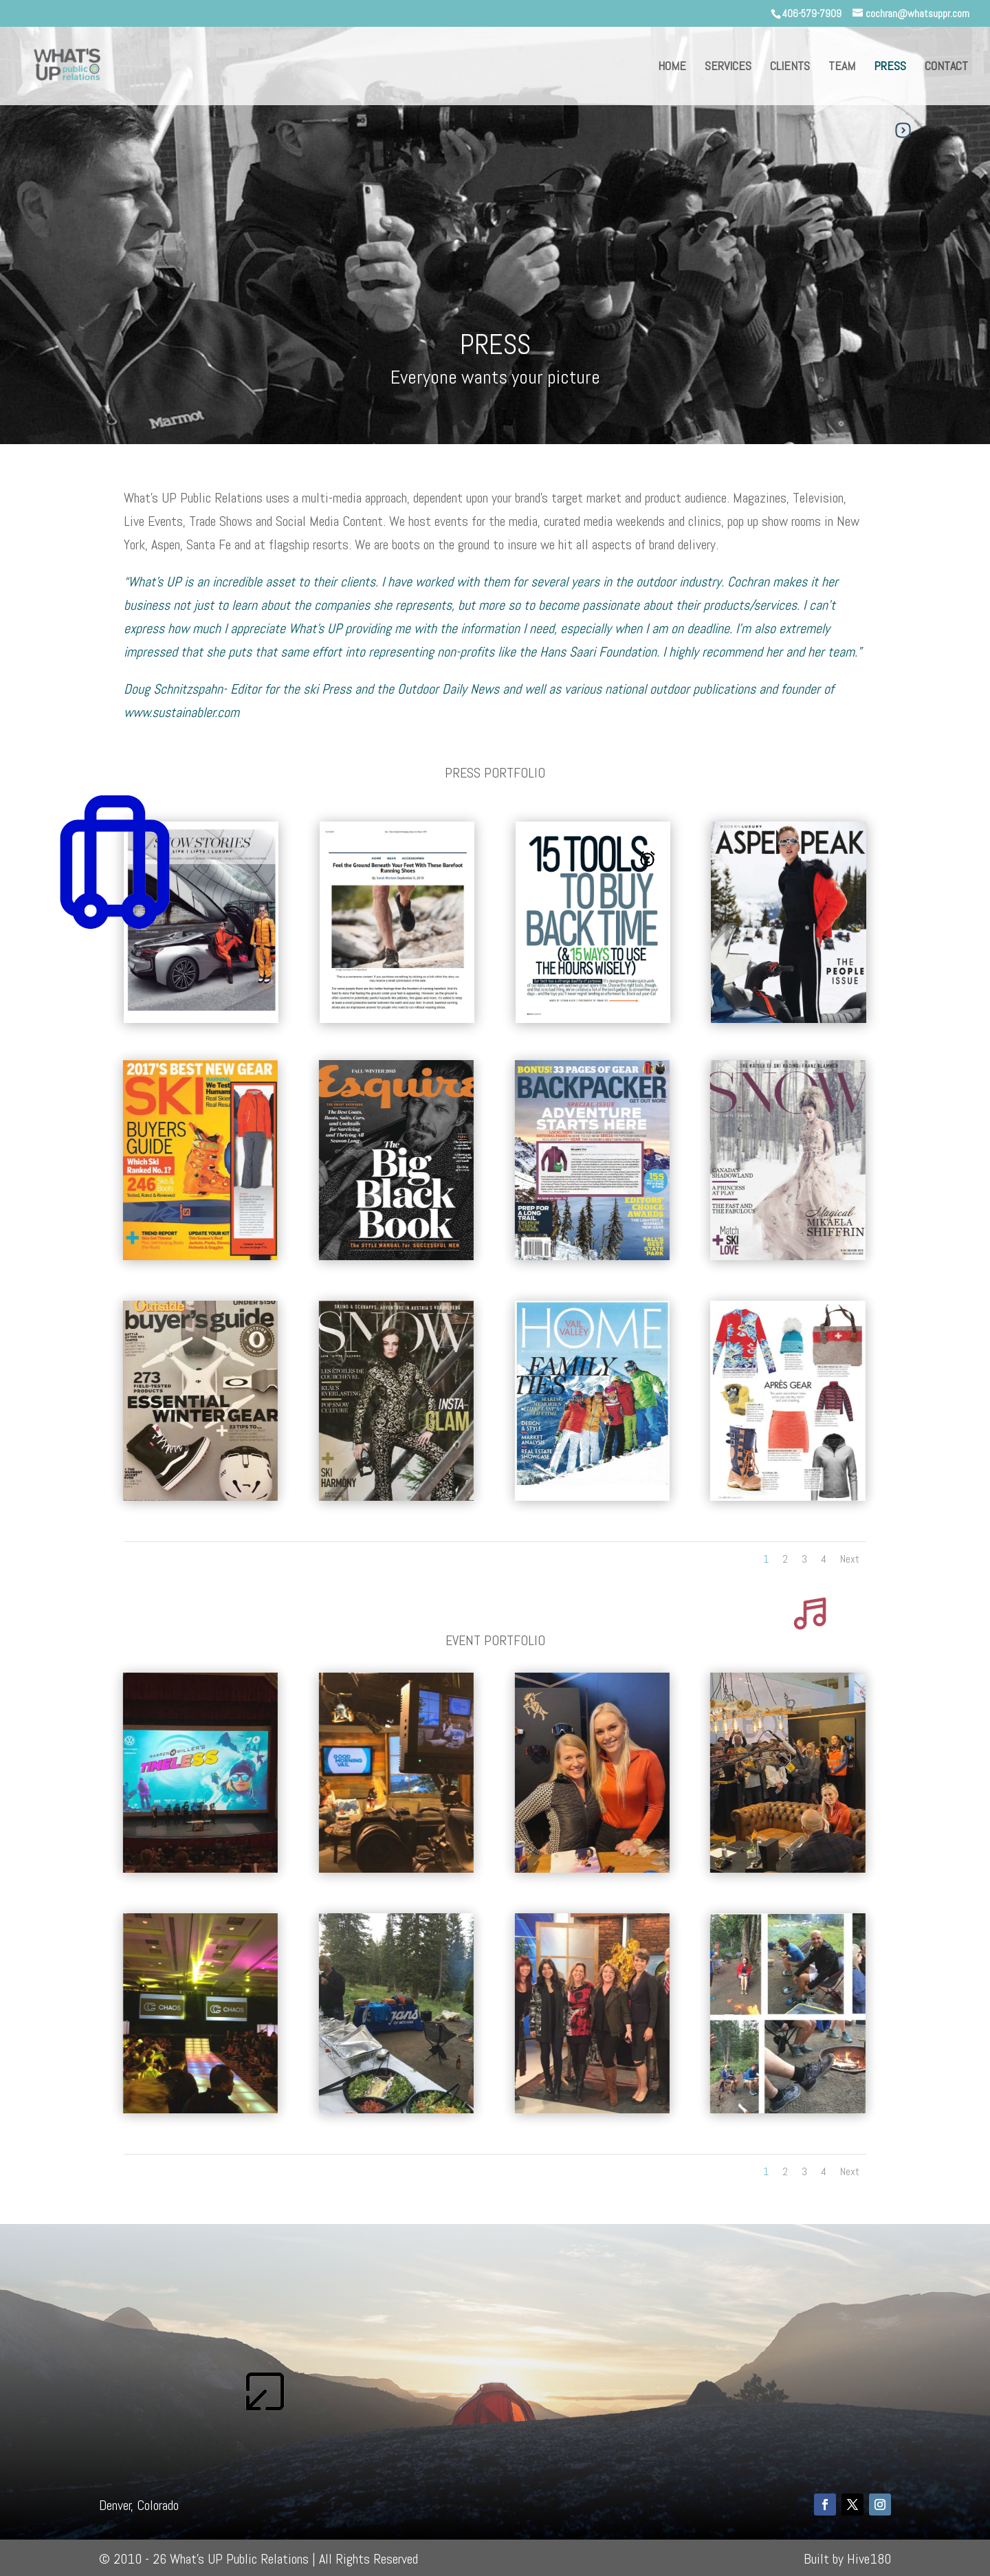 This screenshot has width=990, height=2576. I want to click on move content outside the current container, so click(265, 2391).